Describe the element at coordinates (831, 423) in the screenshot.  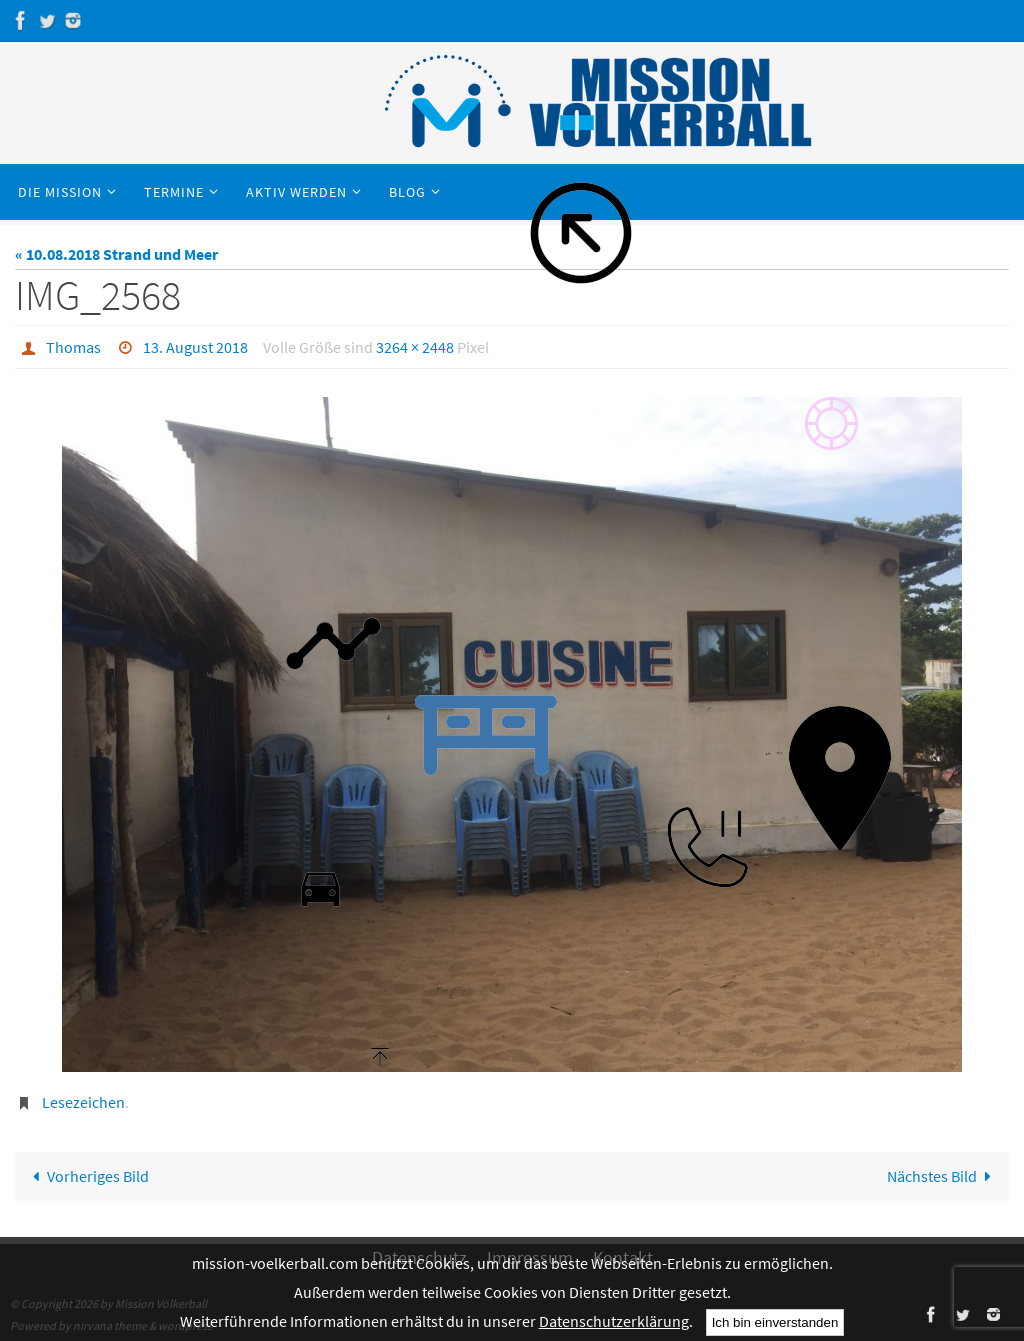
I see `access casino or gambling games` at that location.